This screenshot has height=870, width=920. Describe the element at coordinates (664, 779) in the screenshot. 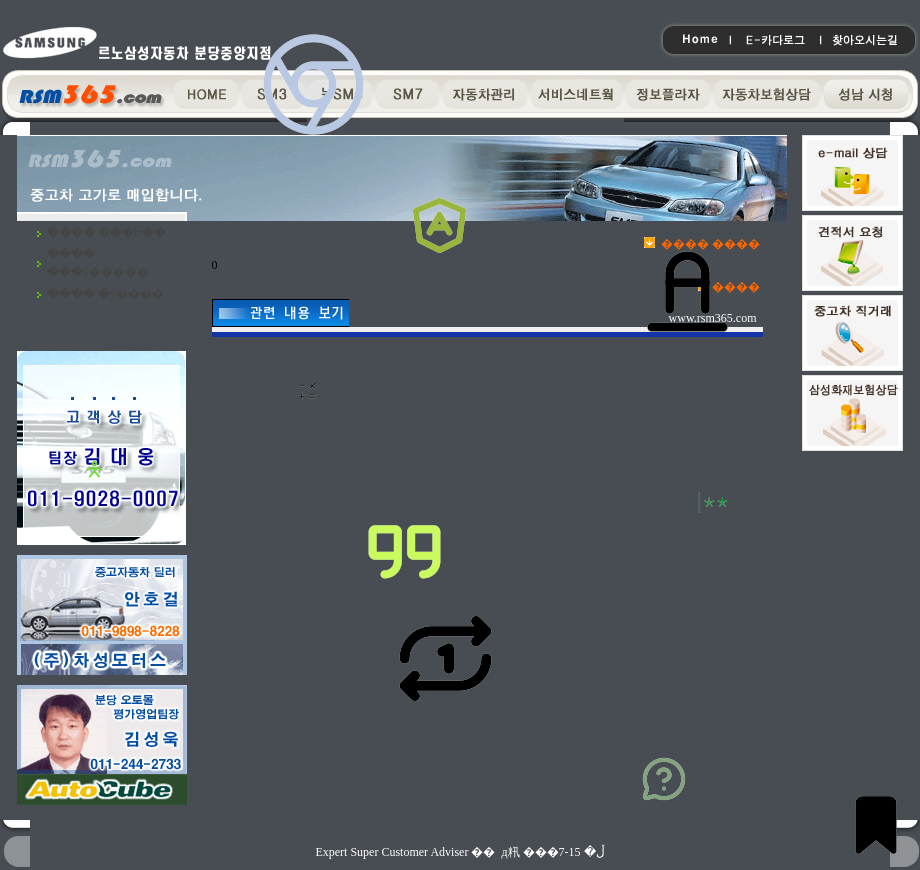

I see `access help or support chat` at that location.